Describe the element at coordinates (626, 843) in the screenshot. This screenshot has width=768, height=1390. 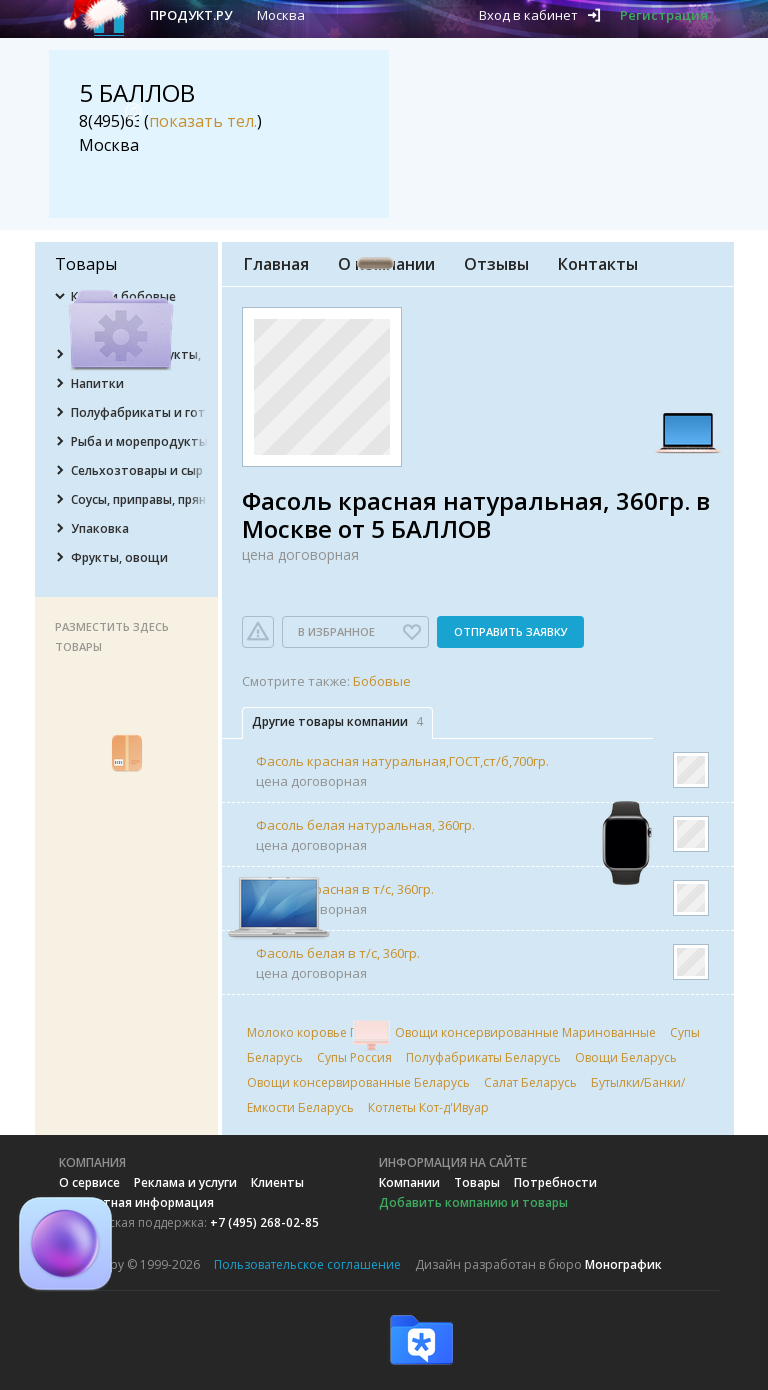
I see `apple watch series 5 or 6 device icon` at that location.